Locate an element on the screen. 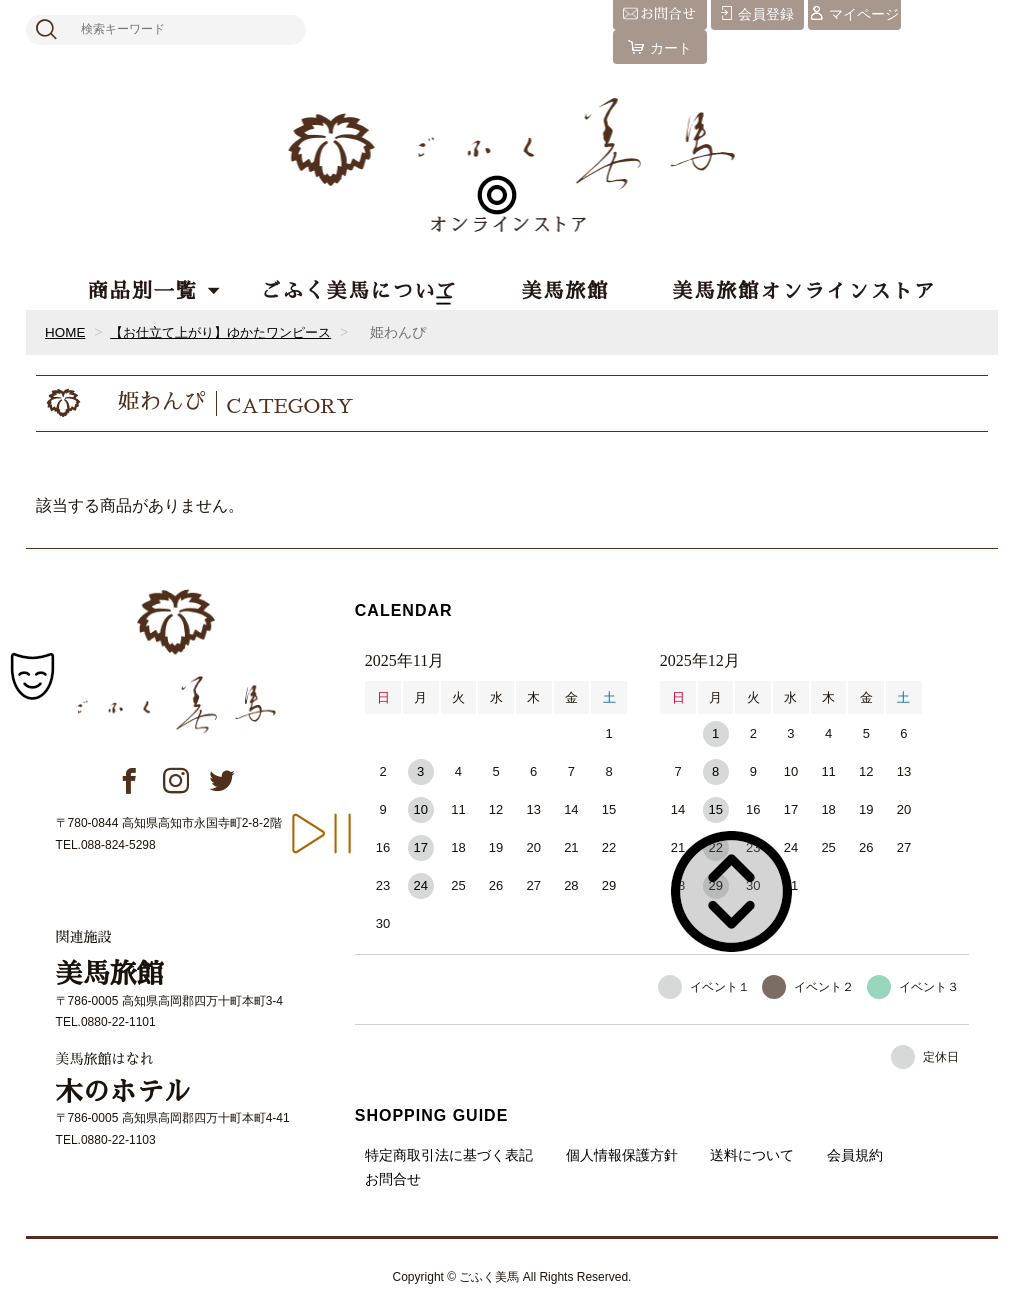 The width and height of the screenshot is (1024, 1316). select a single option from a list is located at coordinates (497, 195).